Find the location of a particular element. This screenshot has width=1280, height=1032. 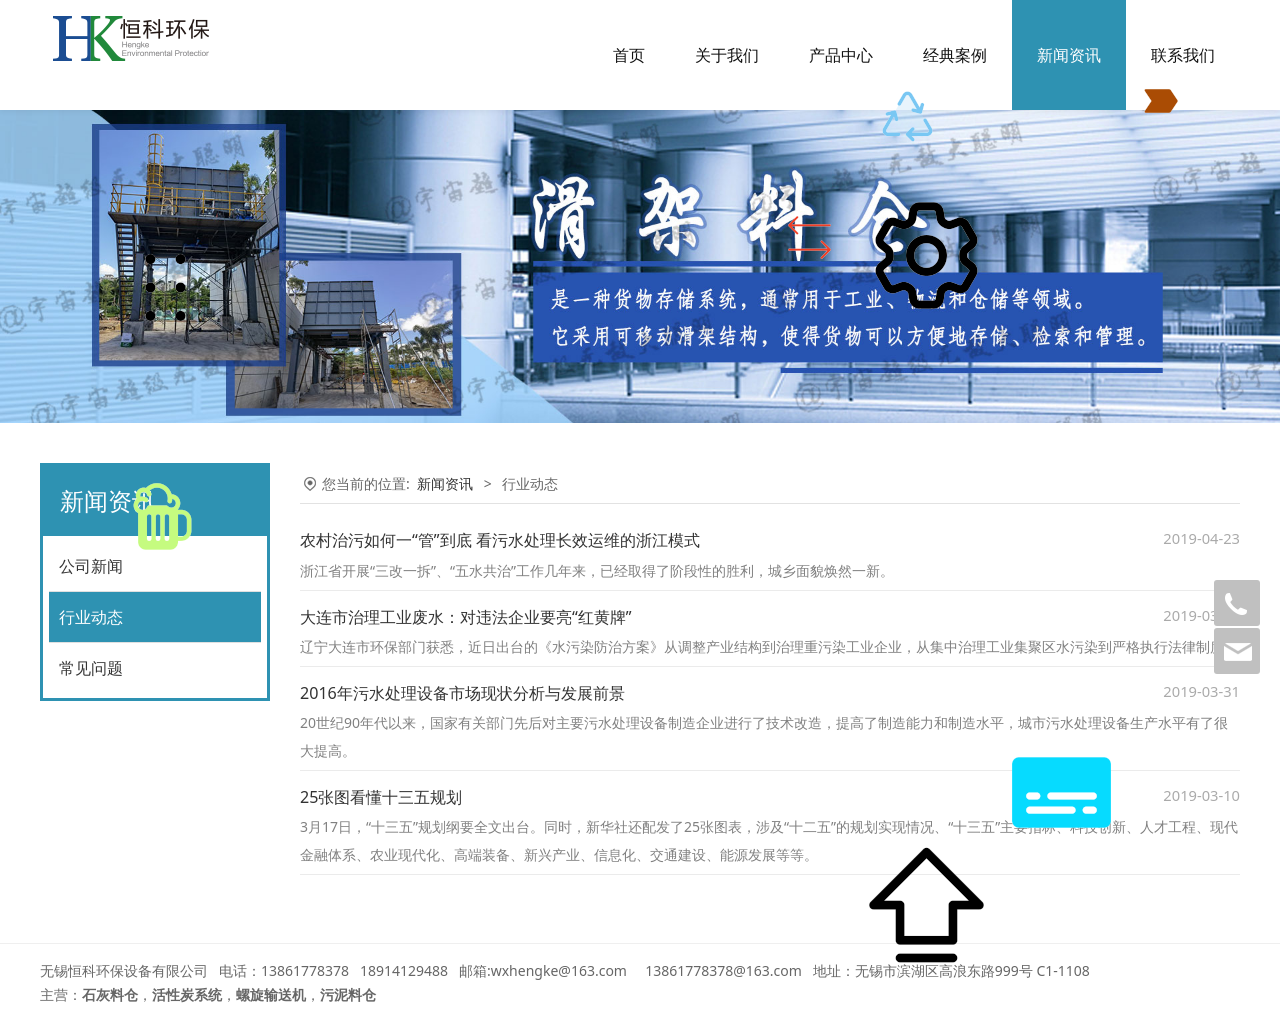

enable subtitles or closed captions is located at coordinates (1061, 792).